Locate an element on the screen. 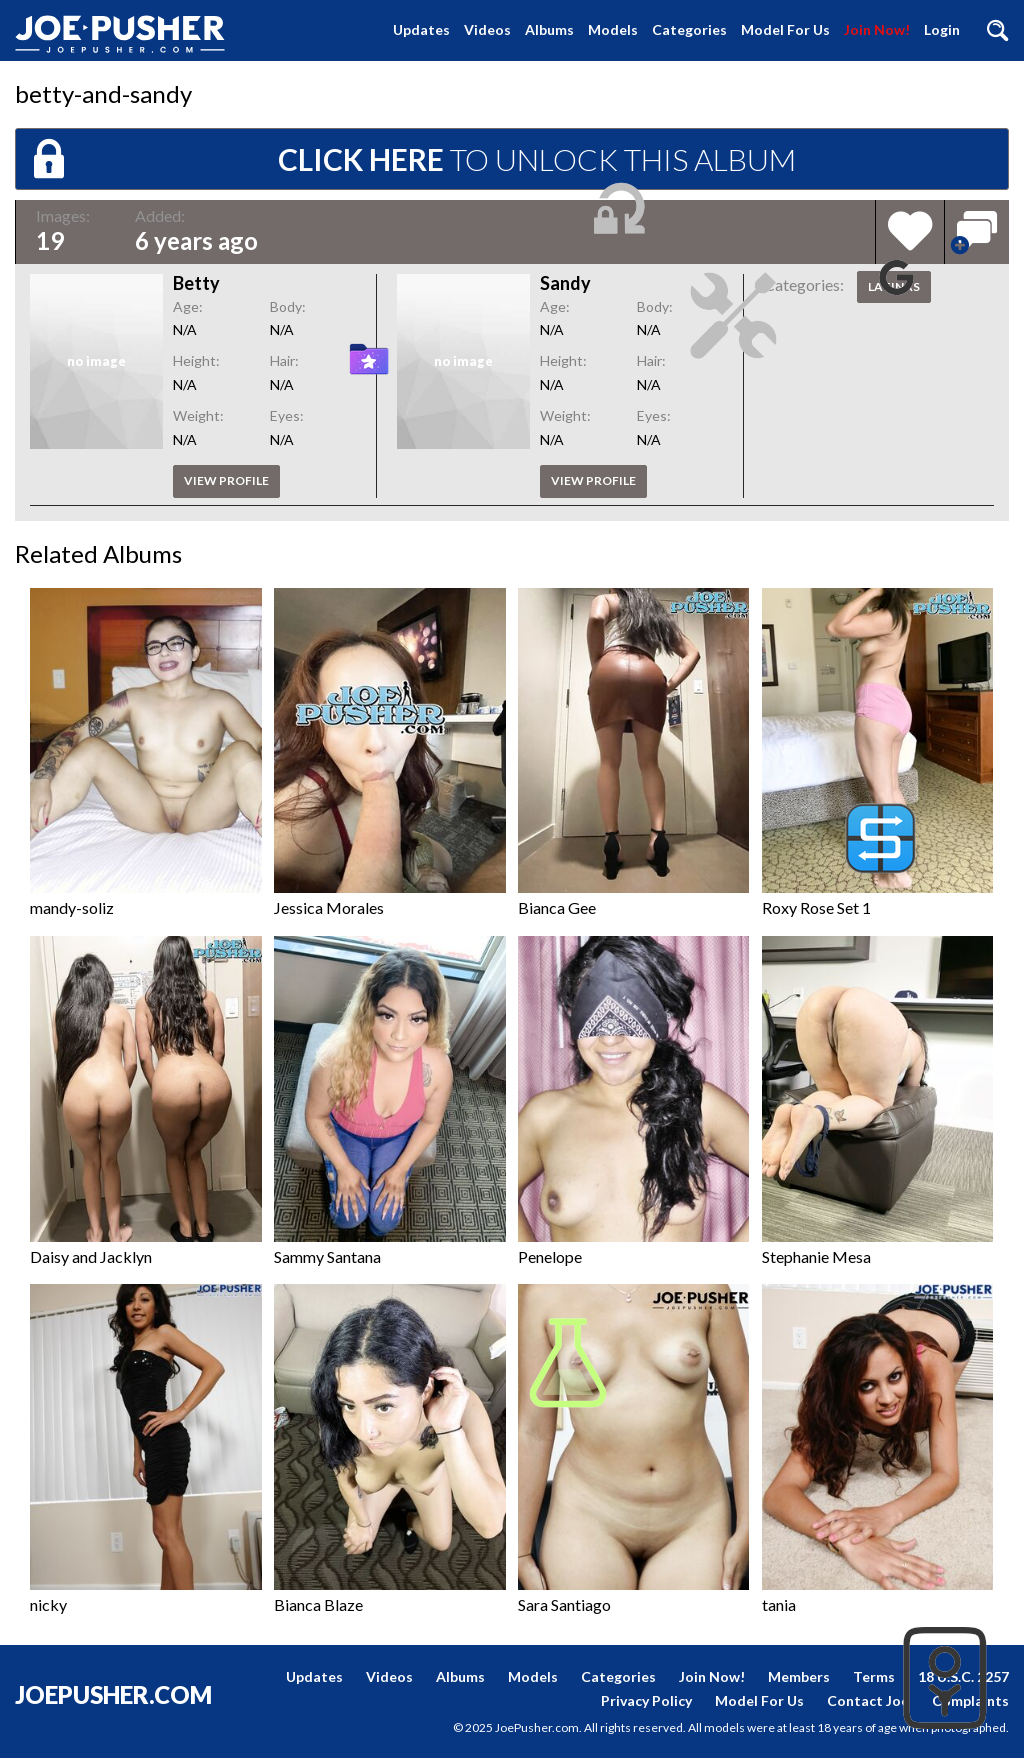  open telegram premium files folder is located at coordinates (369, 360).